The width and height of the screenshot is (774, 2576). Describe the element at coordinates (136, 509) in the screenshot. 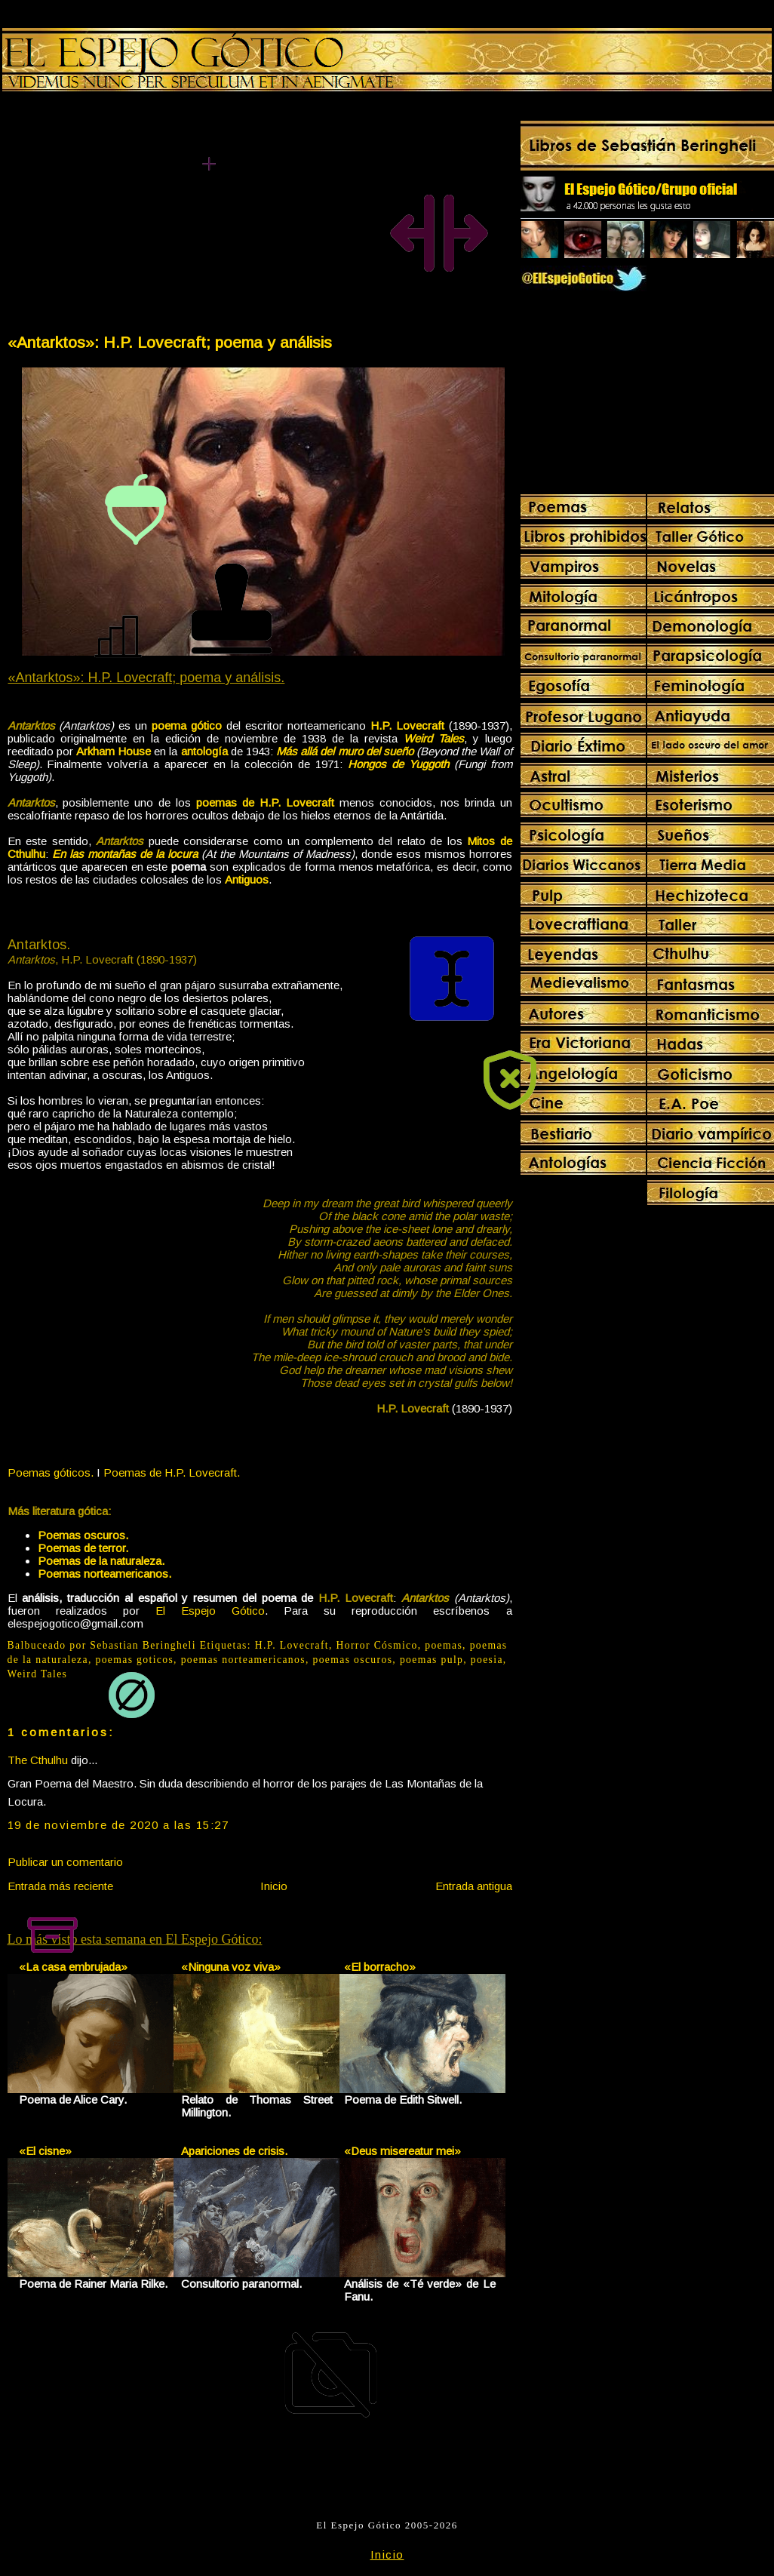

I see `access nature or outdoor-related content` at that location.